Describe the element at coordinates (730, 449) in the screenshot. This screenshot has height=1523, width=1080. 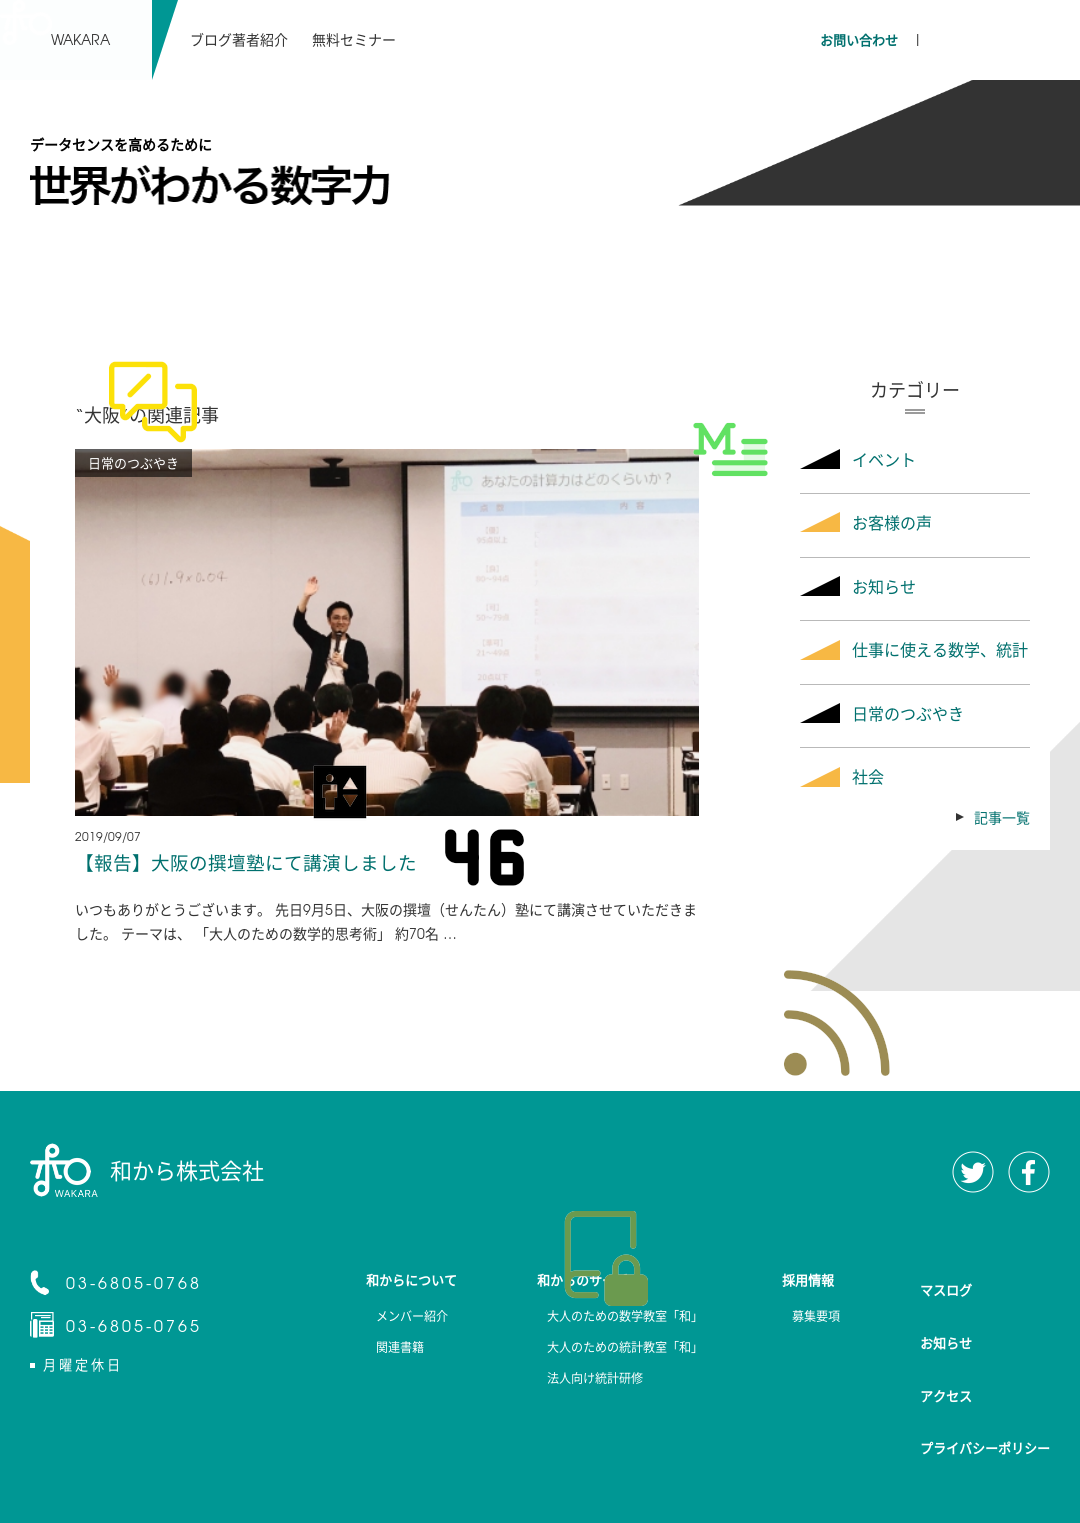
I see `read article on medium` at that location.